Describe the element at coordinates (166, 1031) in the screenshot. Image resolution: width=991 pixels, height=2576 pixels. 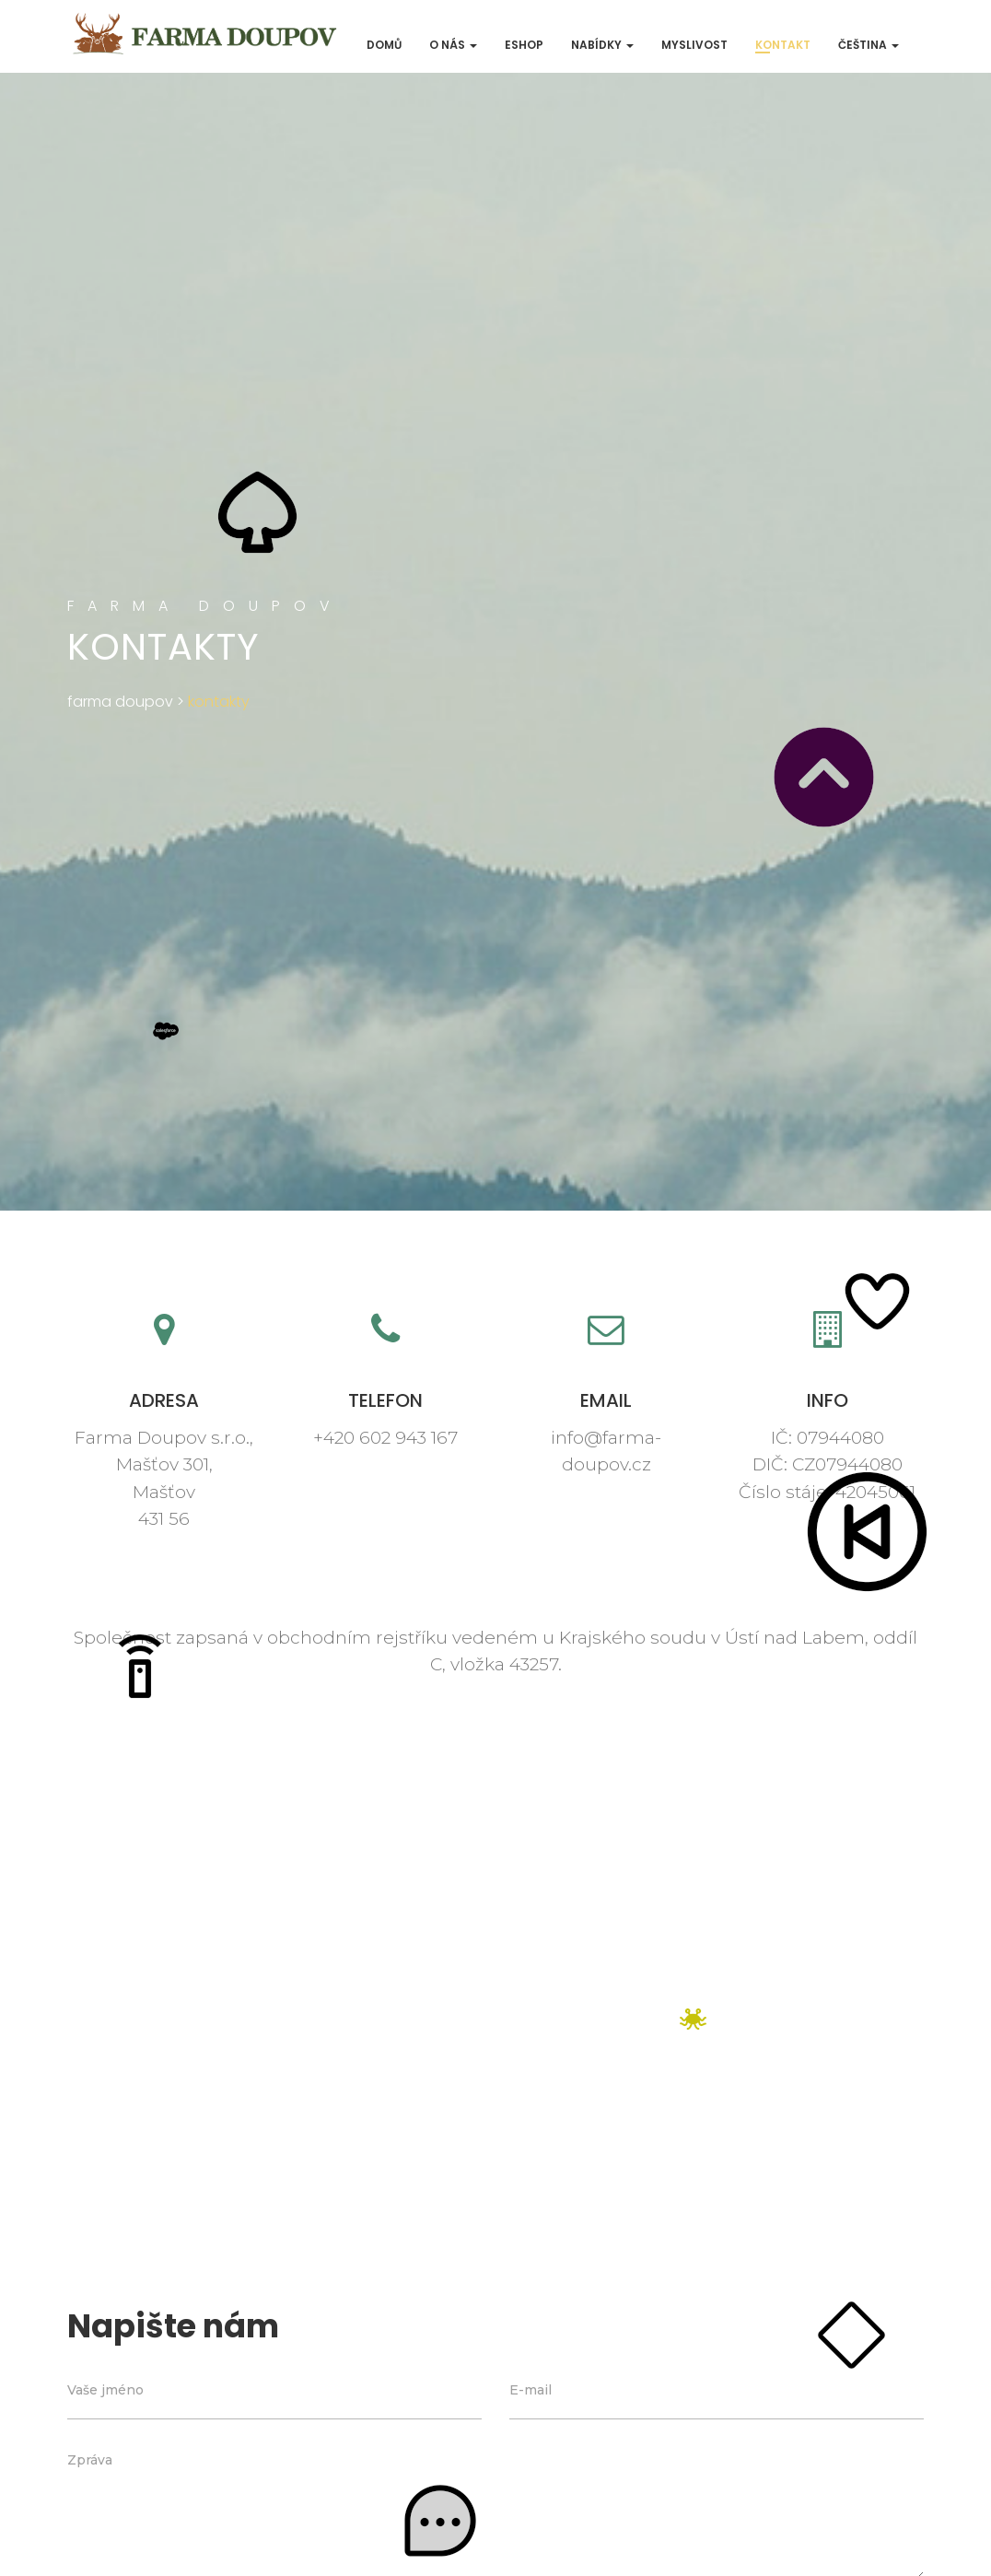
I see `open salesforce CRM application` at that location.